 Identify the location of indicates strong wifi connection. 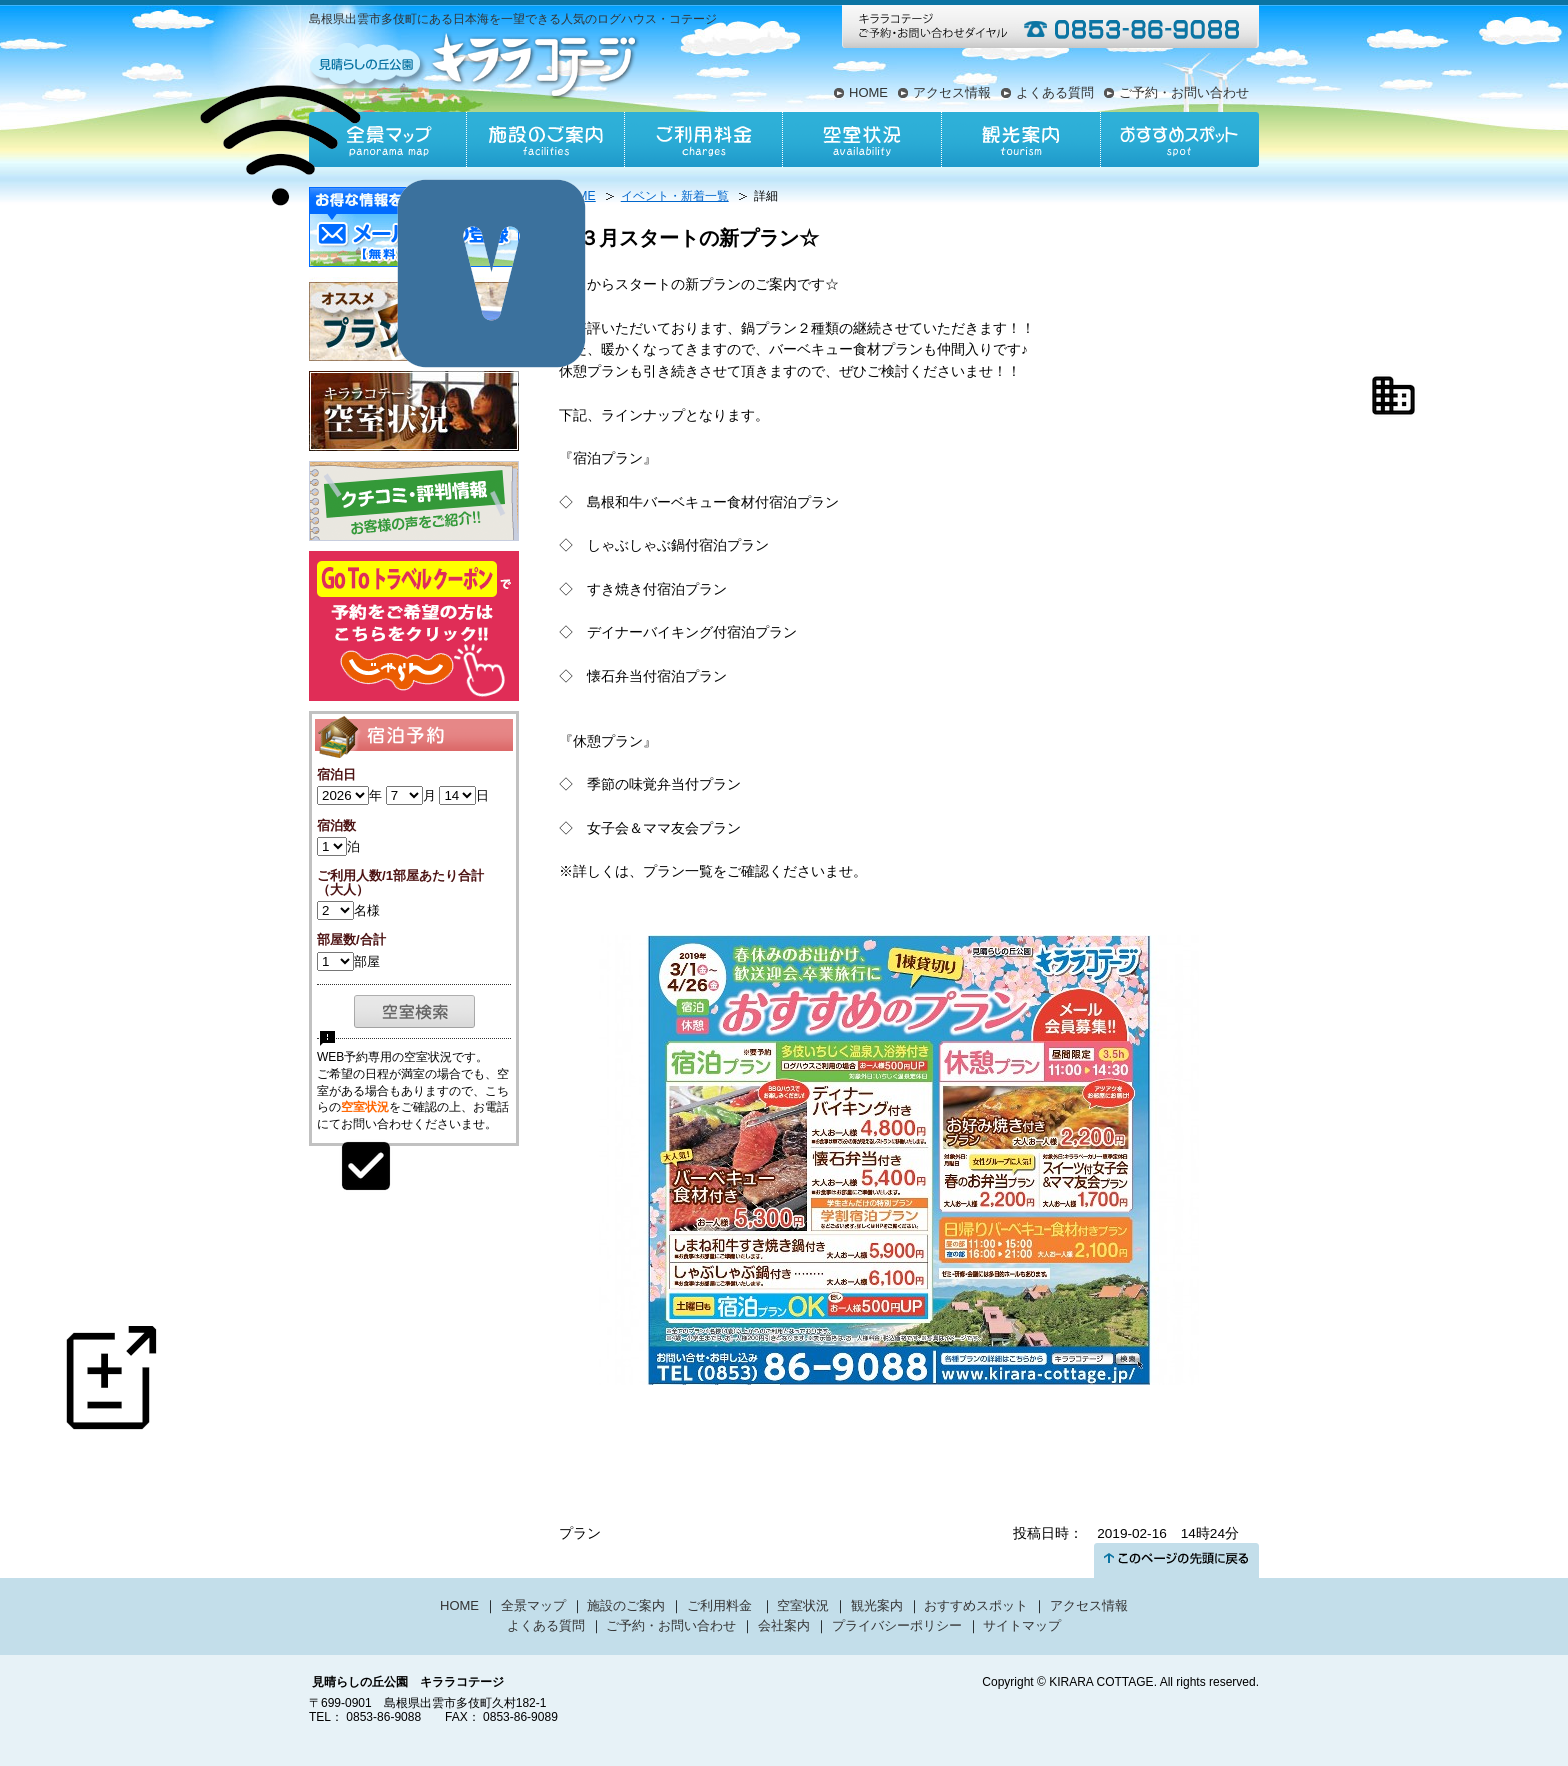
(280, 142).